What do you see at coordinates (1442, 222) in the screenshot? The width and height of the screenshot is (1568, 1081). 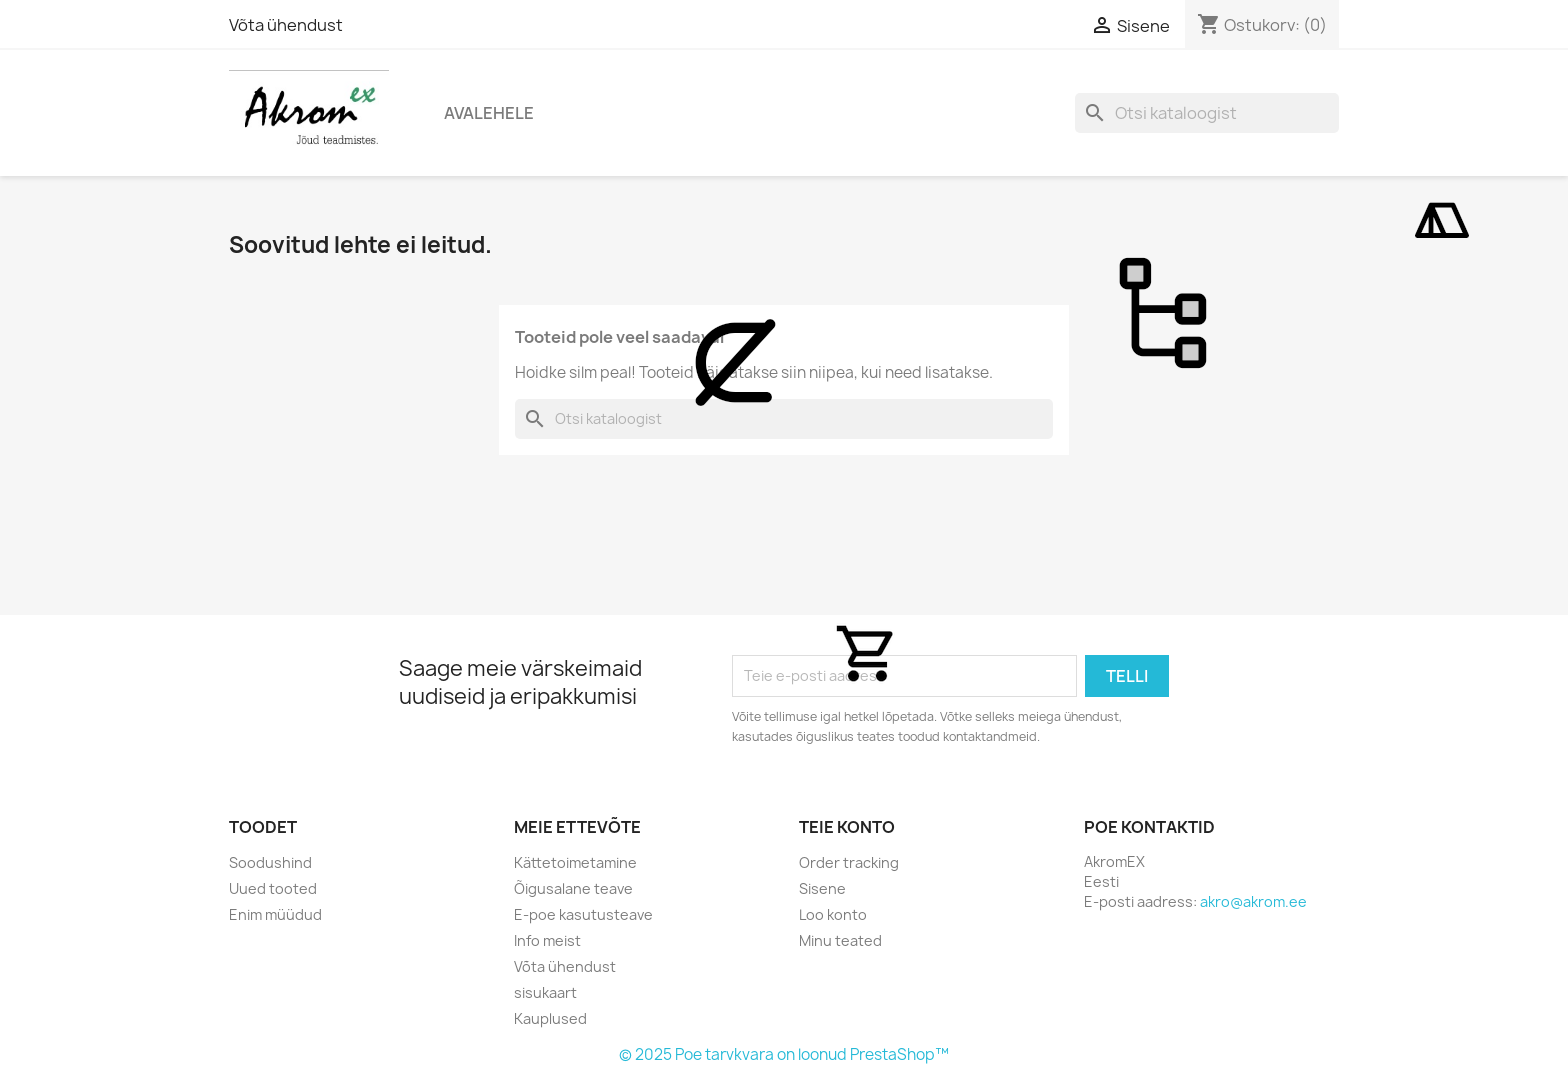 I see `access camping or outdoor activity features` at bounding box center [1442, 222].